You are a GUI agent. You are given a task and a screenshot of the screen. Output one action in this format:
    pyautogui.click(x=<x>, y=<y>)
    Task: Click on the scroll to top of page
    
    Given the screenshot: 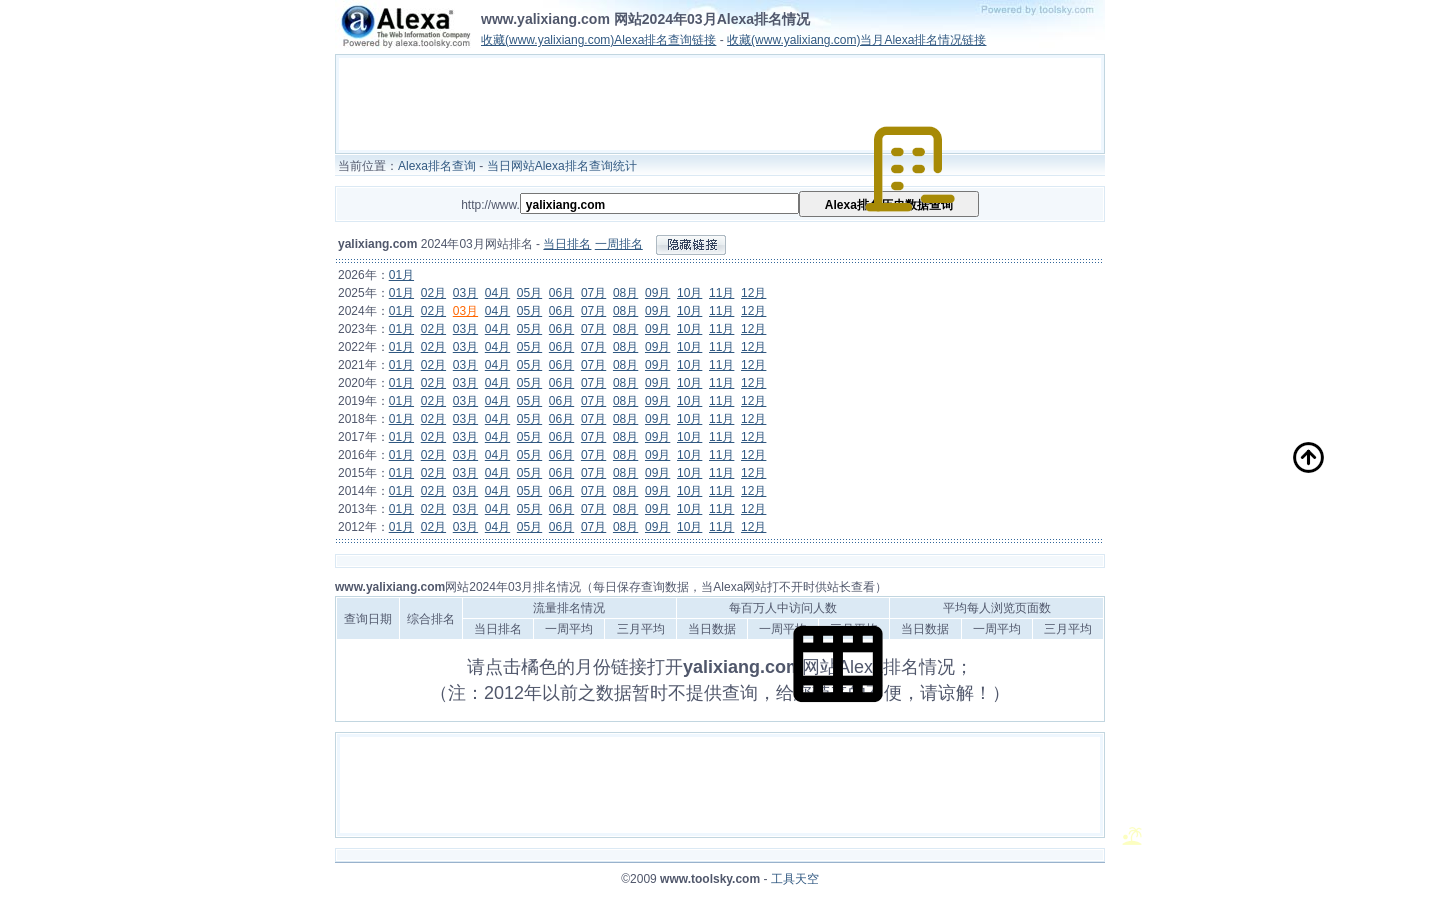 What is the action you would take?
    pyautogui.click(x=1308, y=457)
    